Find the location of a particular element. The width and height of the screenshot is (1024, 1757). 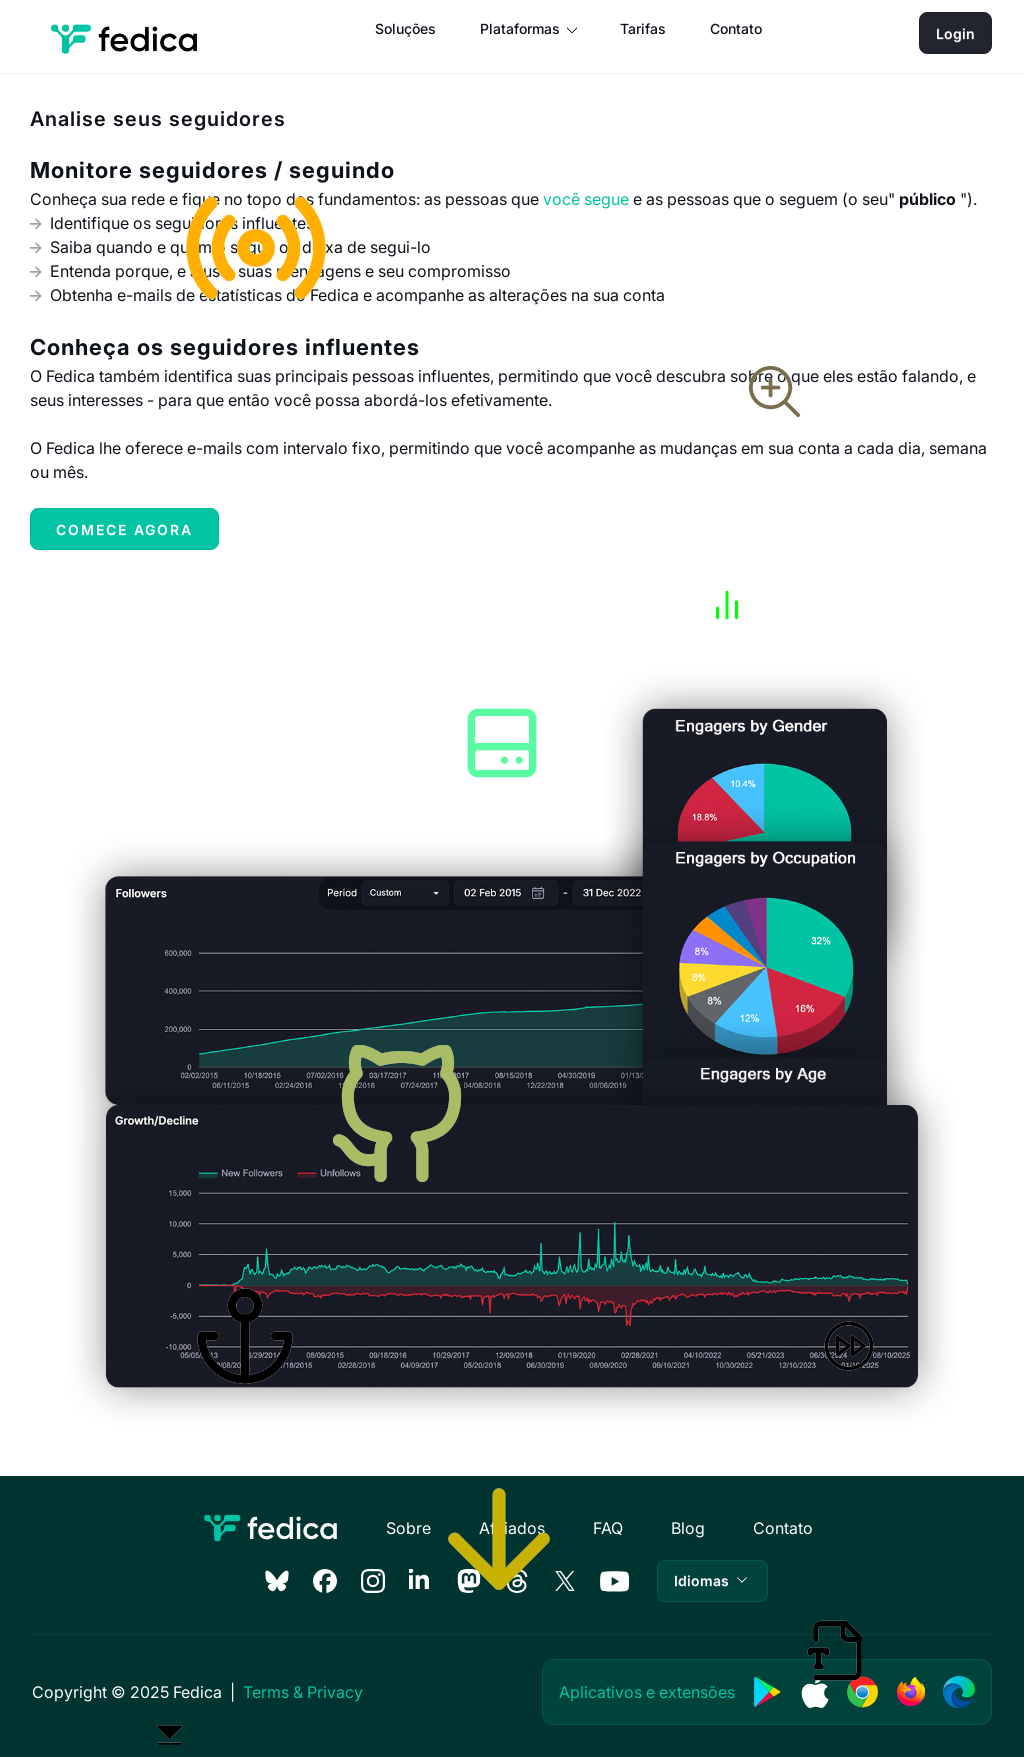

download a file or content is located at coordinates (499, 1539).